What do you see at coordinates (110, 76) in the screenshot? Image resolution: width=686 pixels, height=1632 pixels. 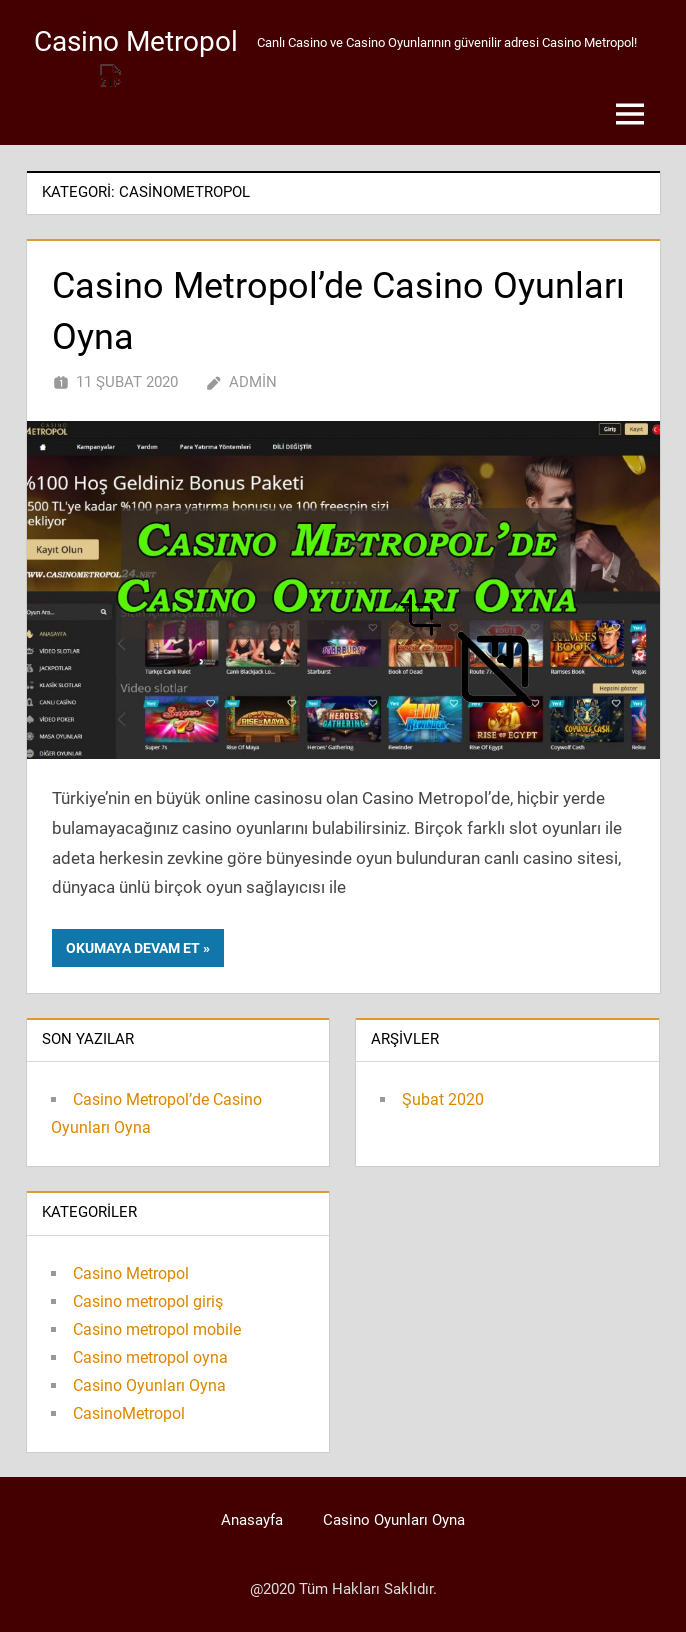 I see `compress or archive files into a zip folder` at bounding box center [110, 76].